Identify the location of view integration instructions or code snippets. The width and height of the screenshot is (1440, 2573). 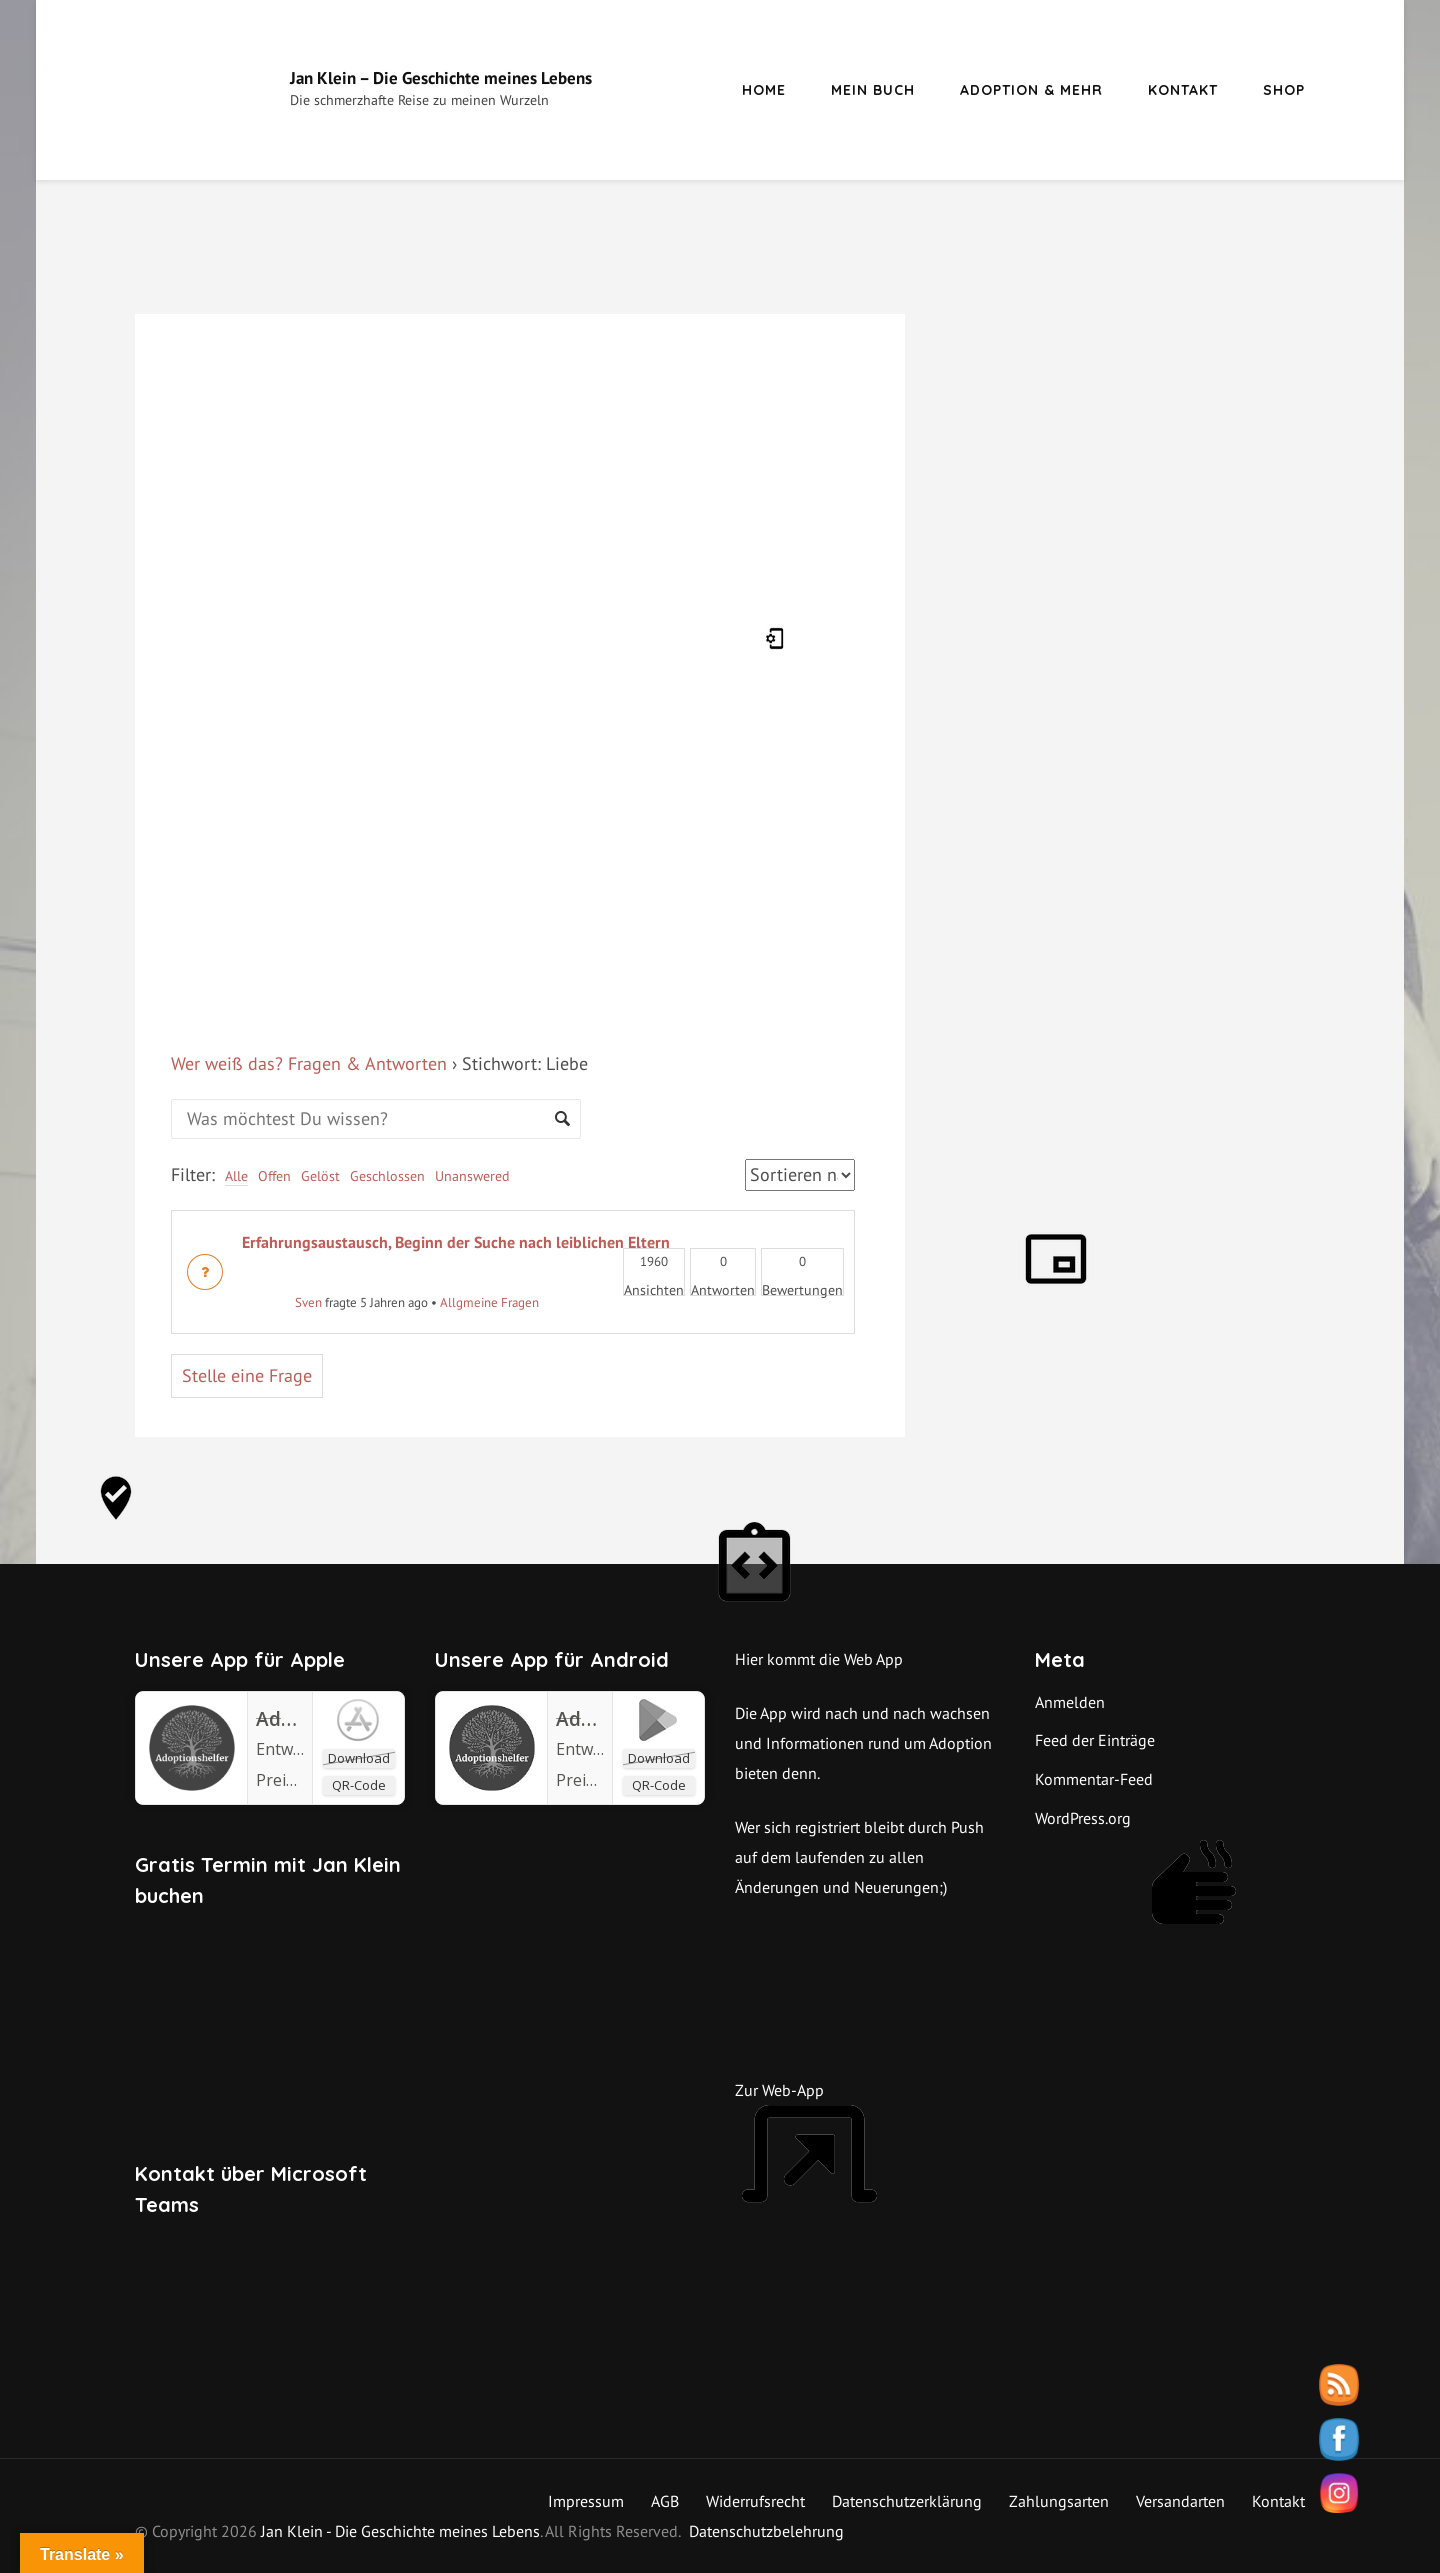
(754, 1565).